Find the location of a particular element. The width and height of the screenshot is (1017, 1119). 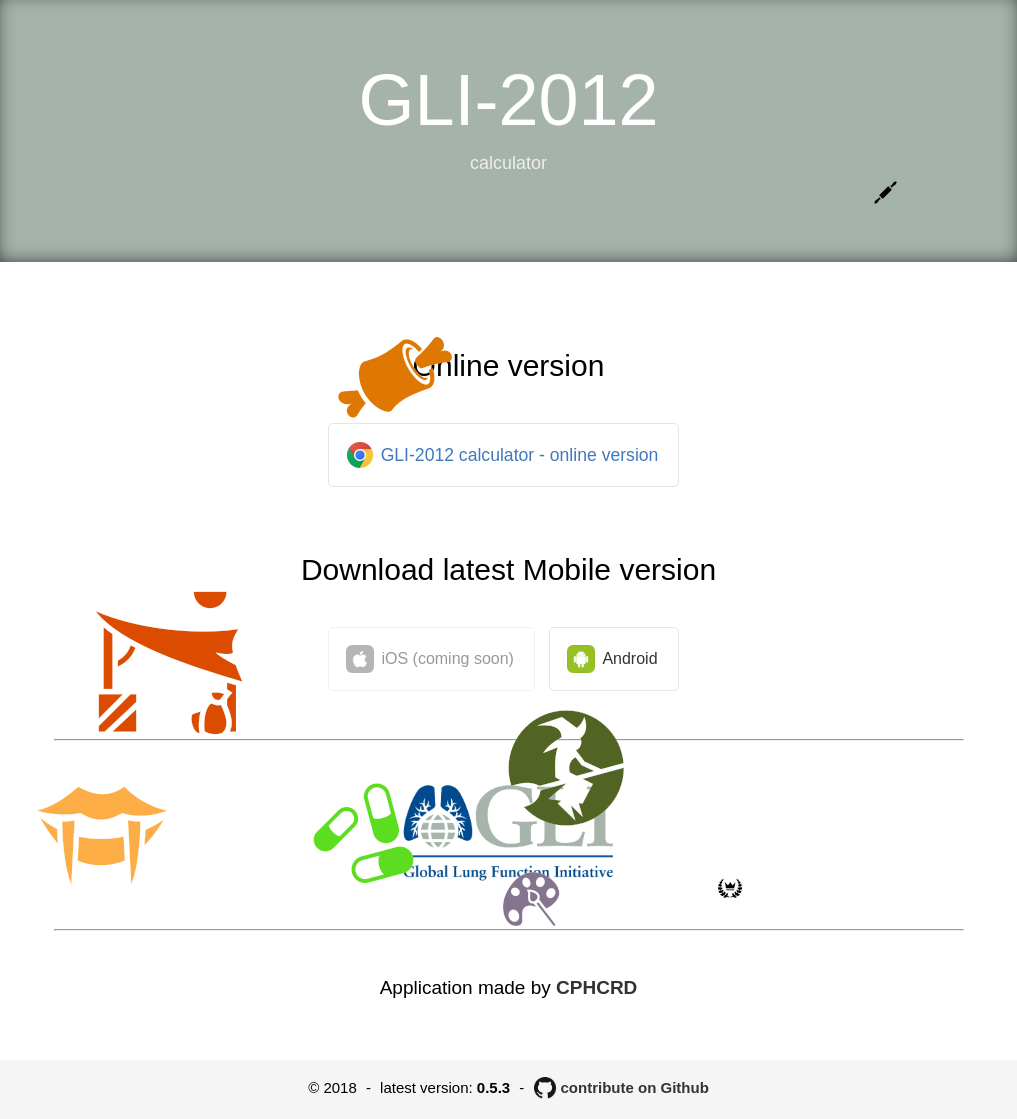

indicates medication or pharmaceutical content is located at coordinates (363, 833).